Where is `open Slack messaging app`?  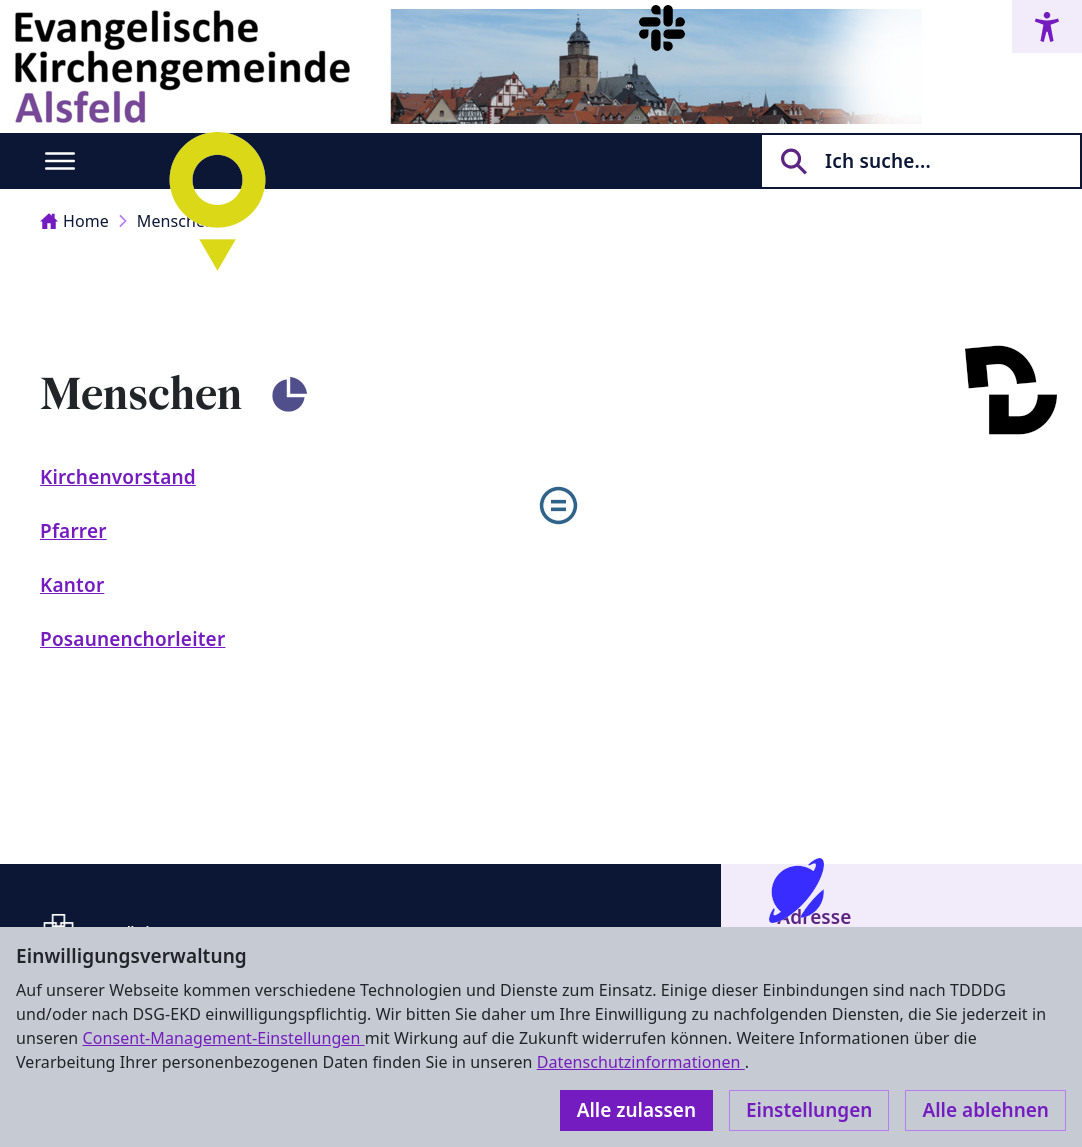 open Slack messaging app is located at coordinates (662, 28).